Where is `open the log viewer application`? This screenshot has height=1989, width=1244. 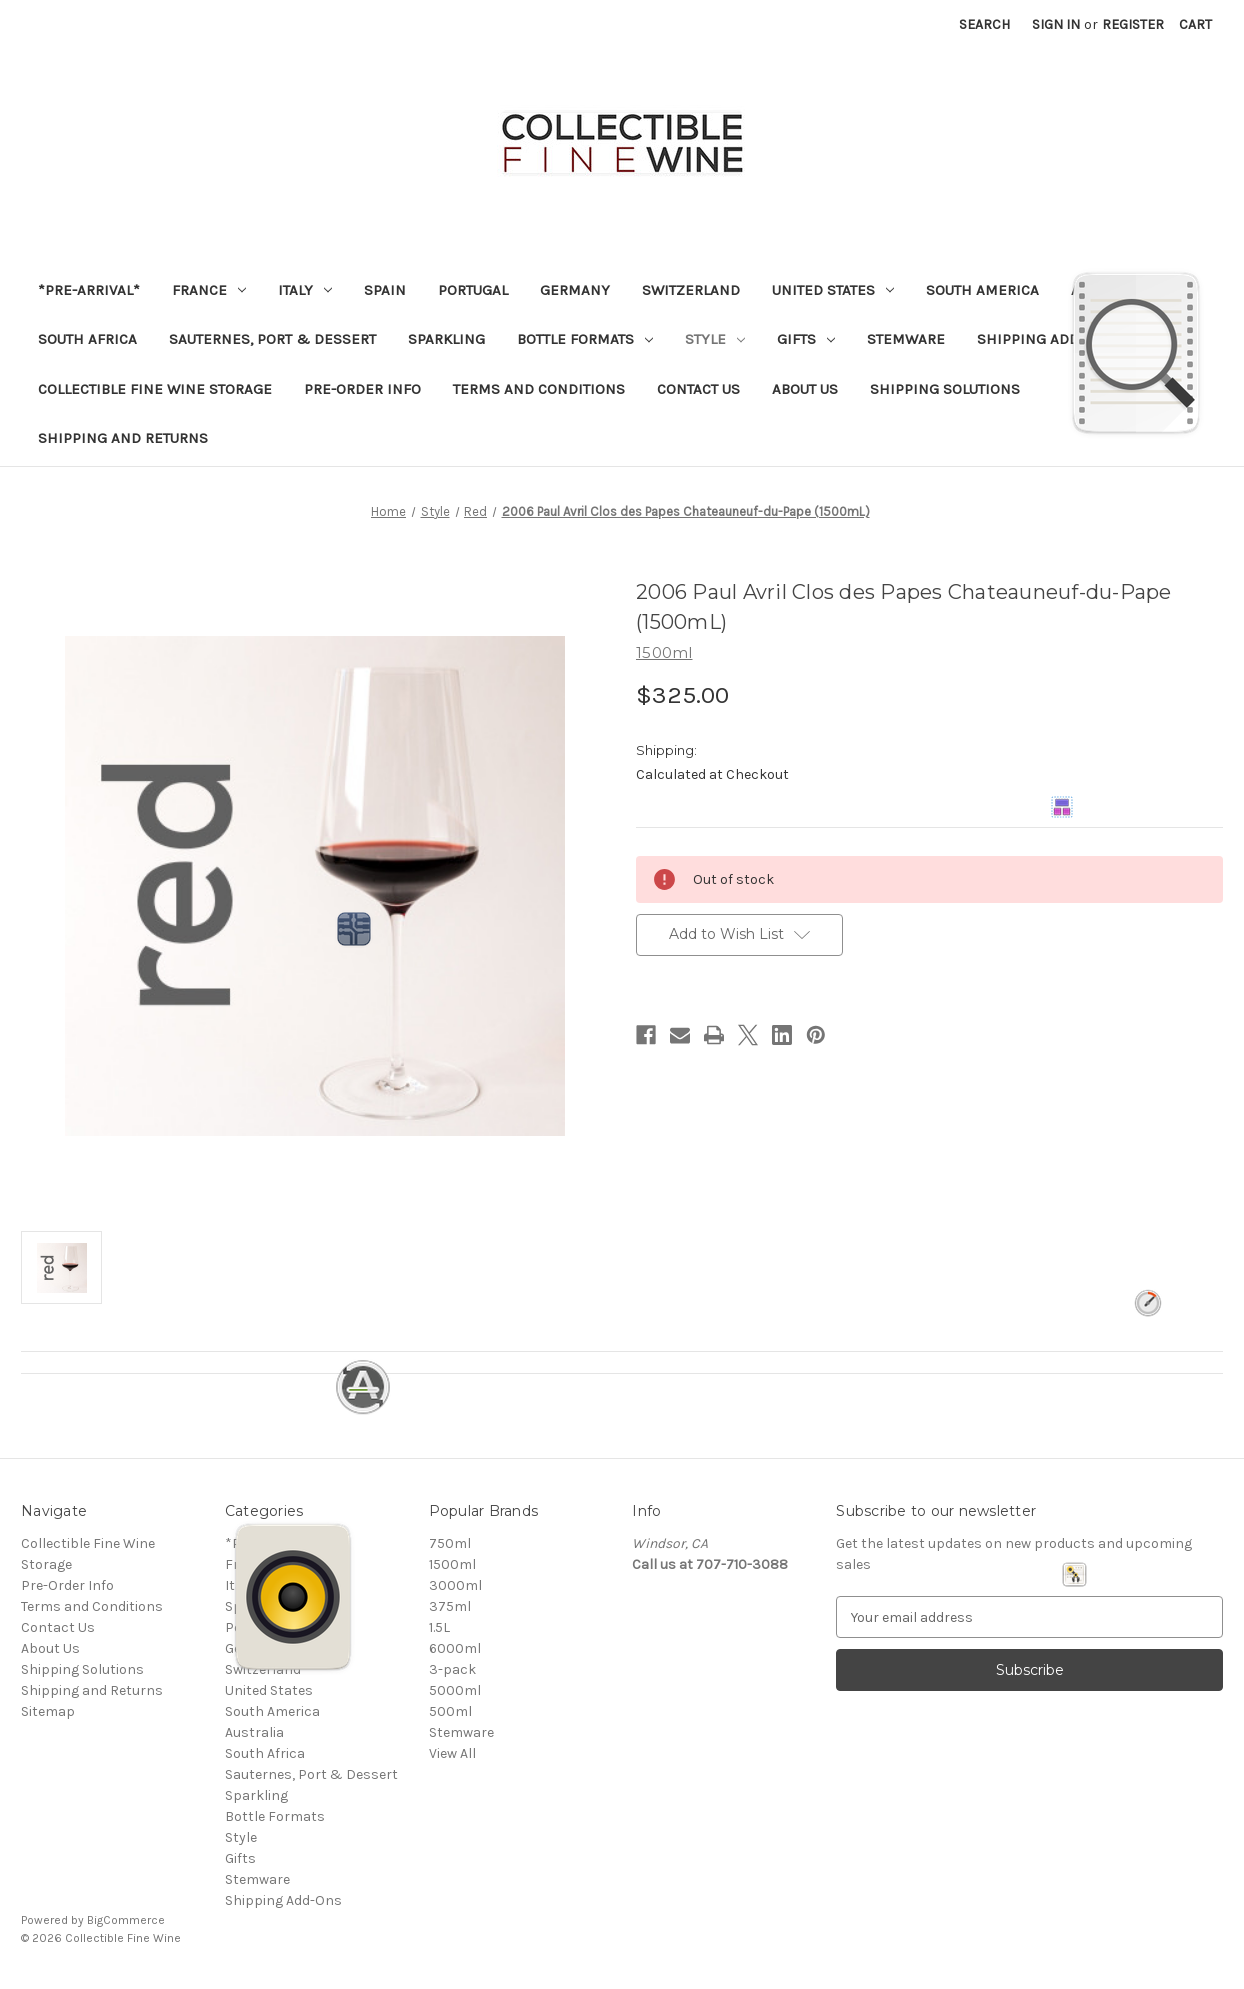 open the log viewer application is located at coordinates (1136, 353).